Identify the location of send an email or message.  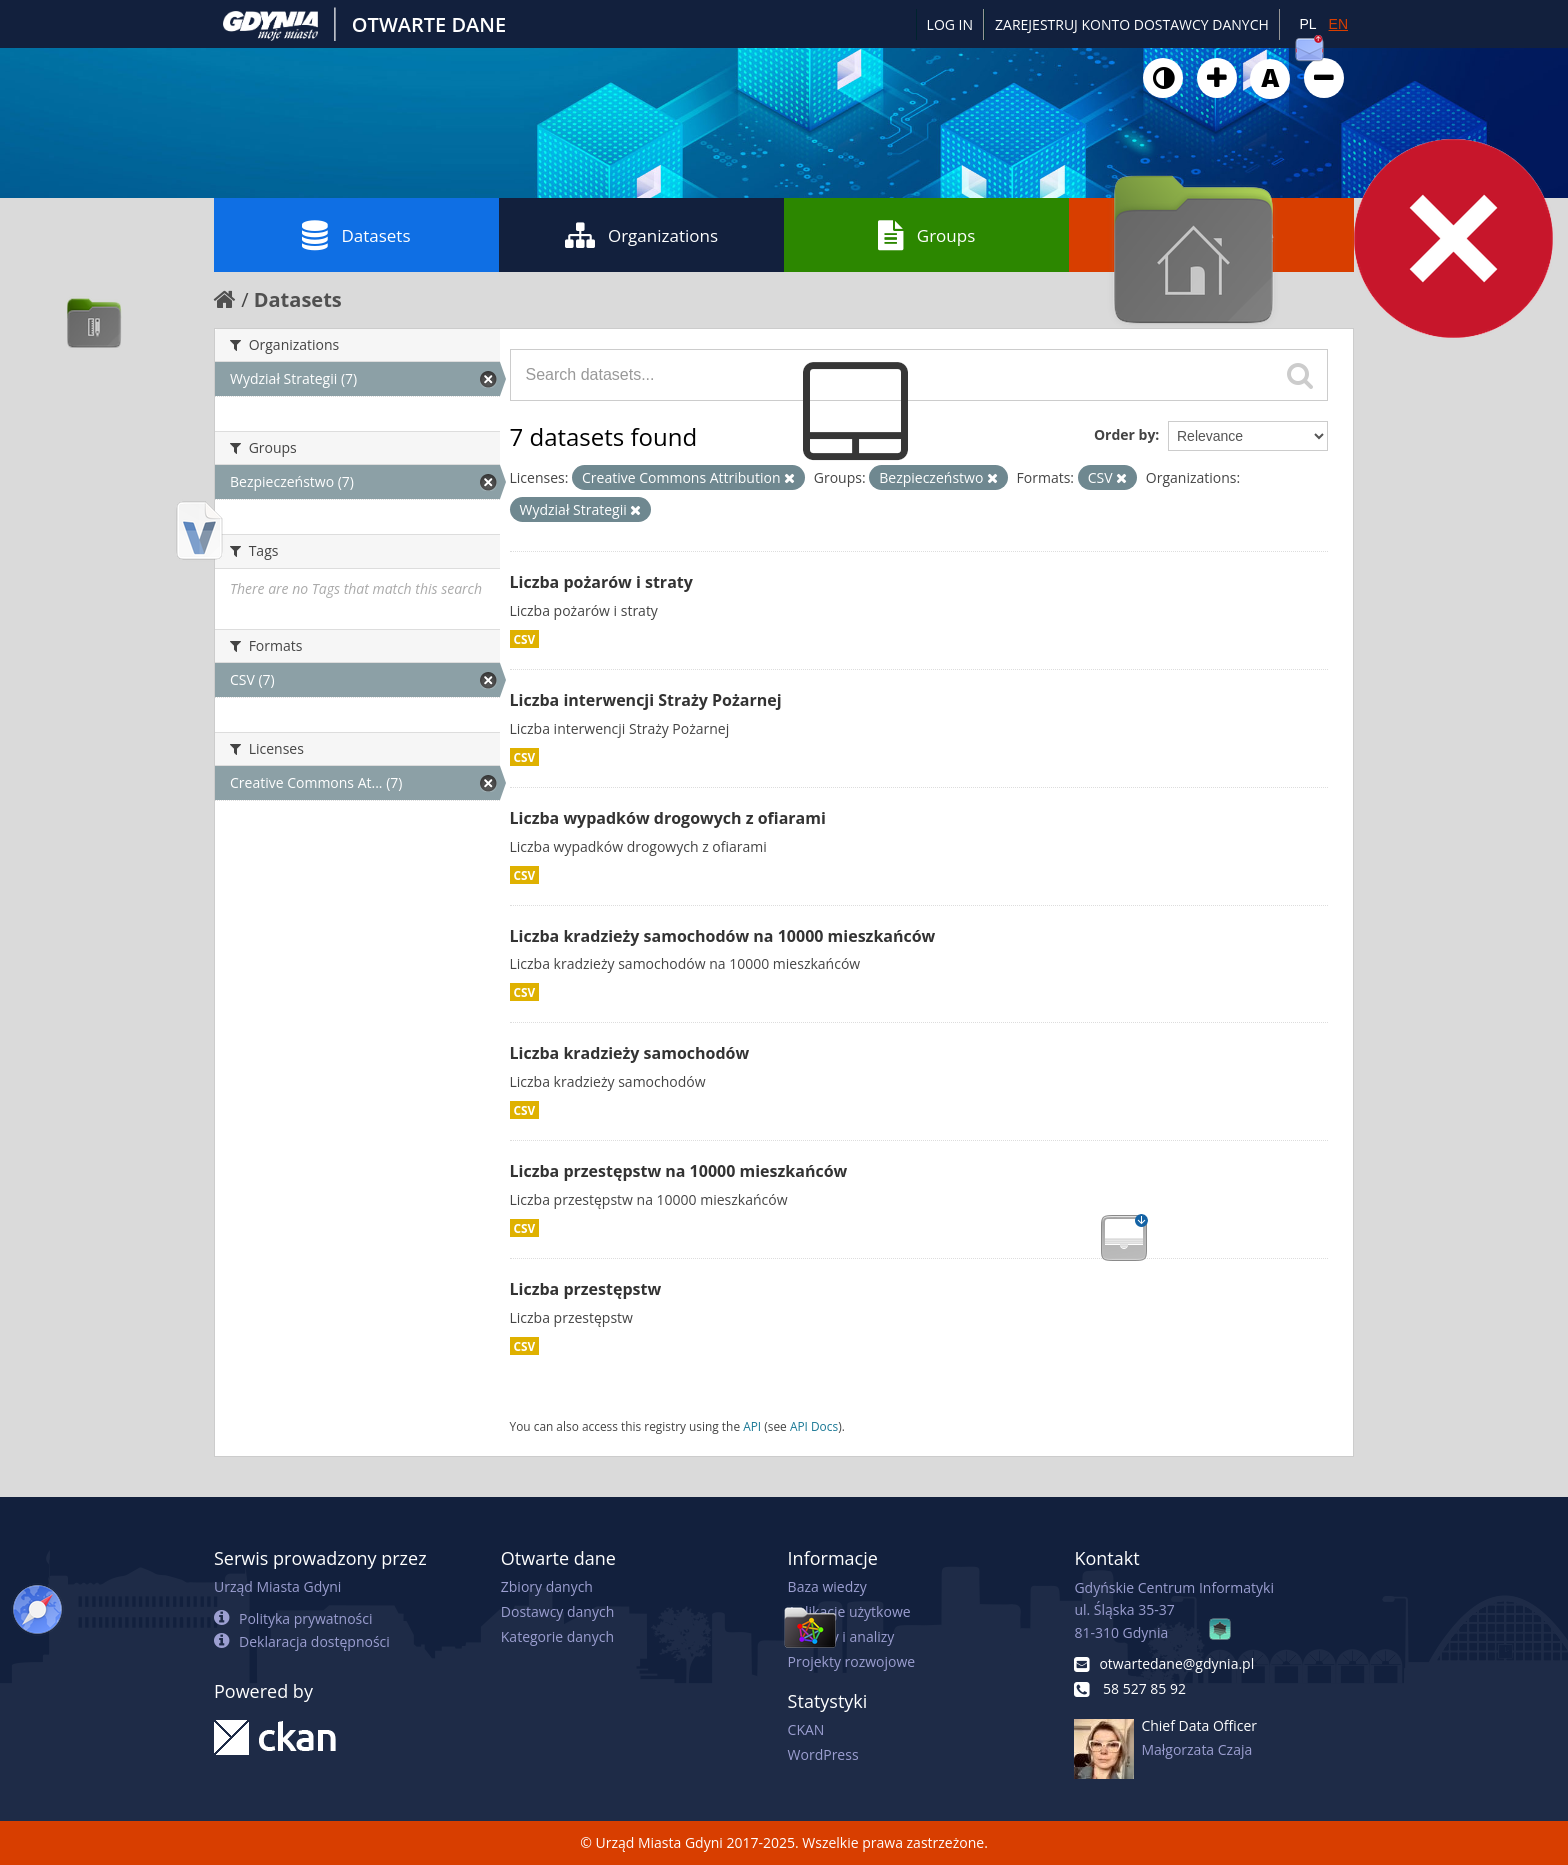
(1309, 49).